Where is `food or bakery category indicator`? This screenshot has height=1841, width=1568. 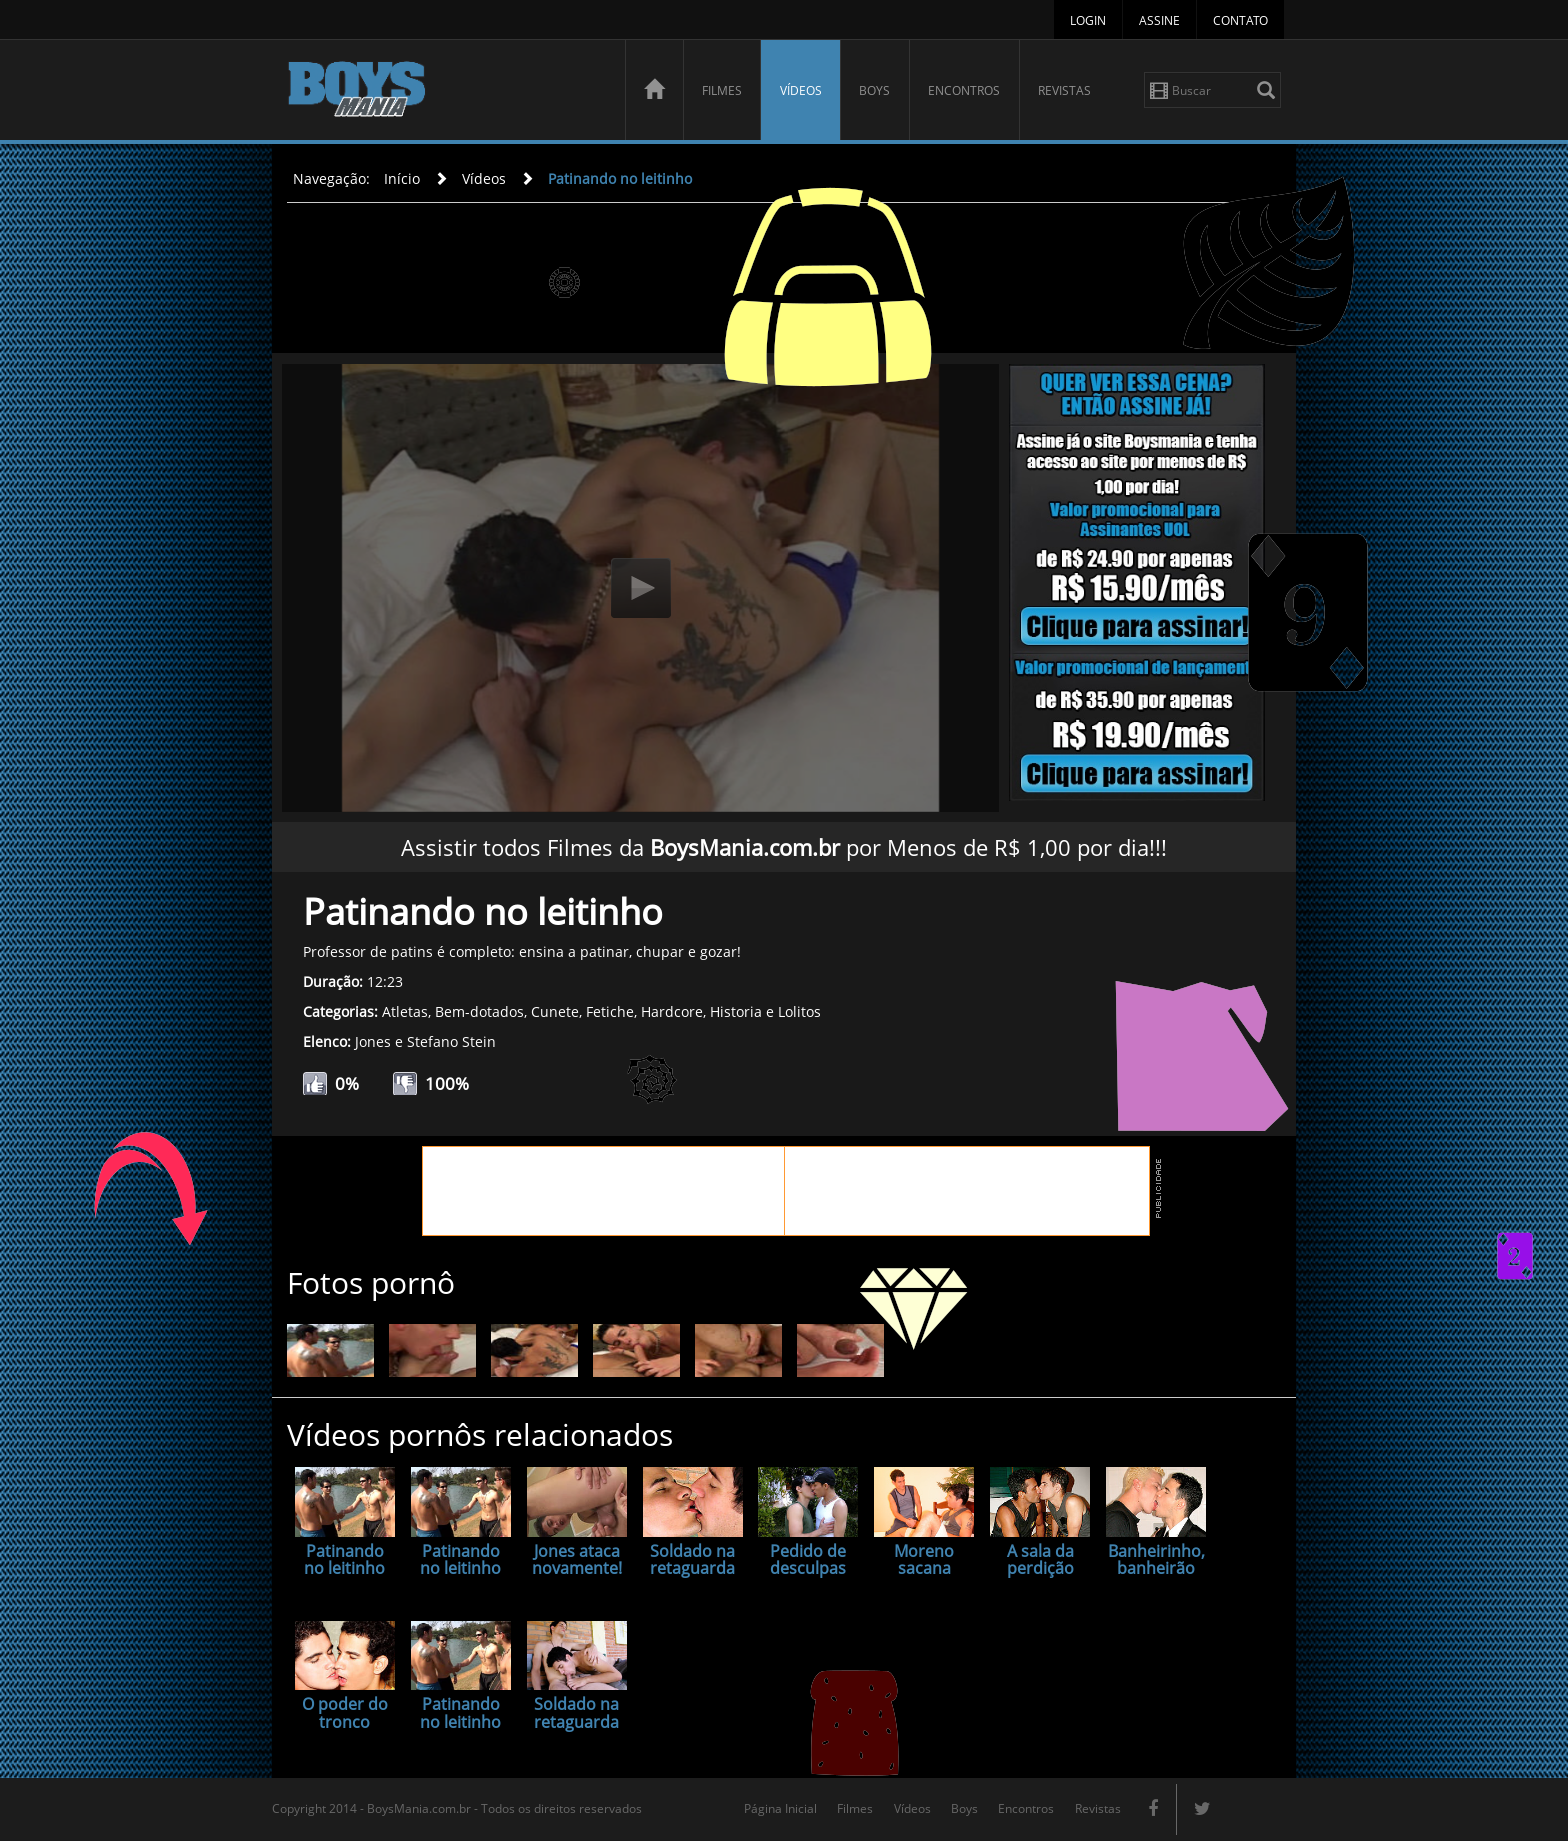 food or bakery category indicator is located at coordinates (855, 1722).